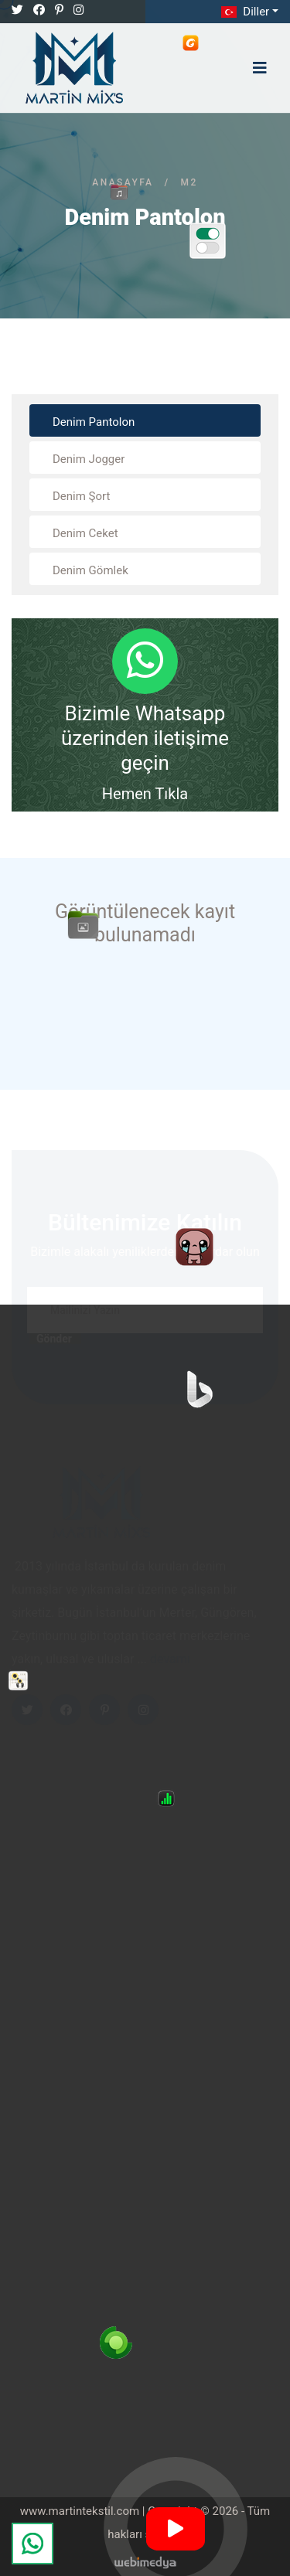  Describe the element at coordinates (194, 1246) in the screenshot. I see `launch the binding of isaac: rebirth game` at that location.